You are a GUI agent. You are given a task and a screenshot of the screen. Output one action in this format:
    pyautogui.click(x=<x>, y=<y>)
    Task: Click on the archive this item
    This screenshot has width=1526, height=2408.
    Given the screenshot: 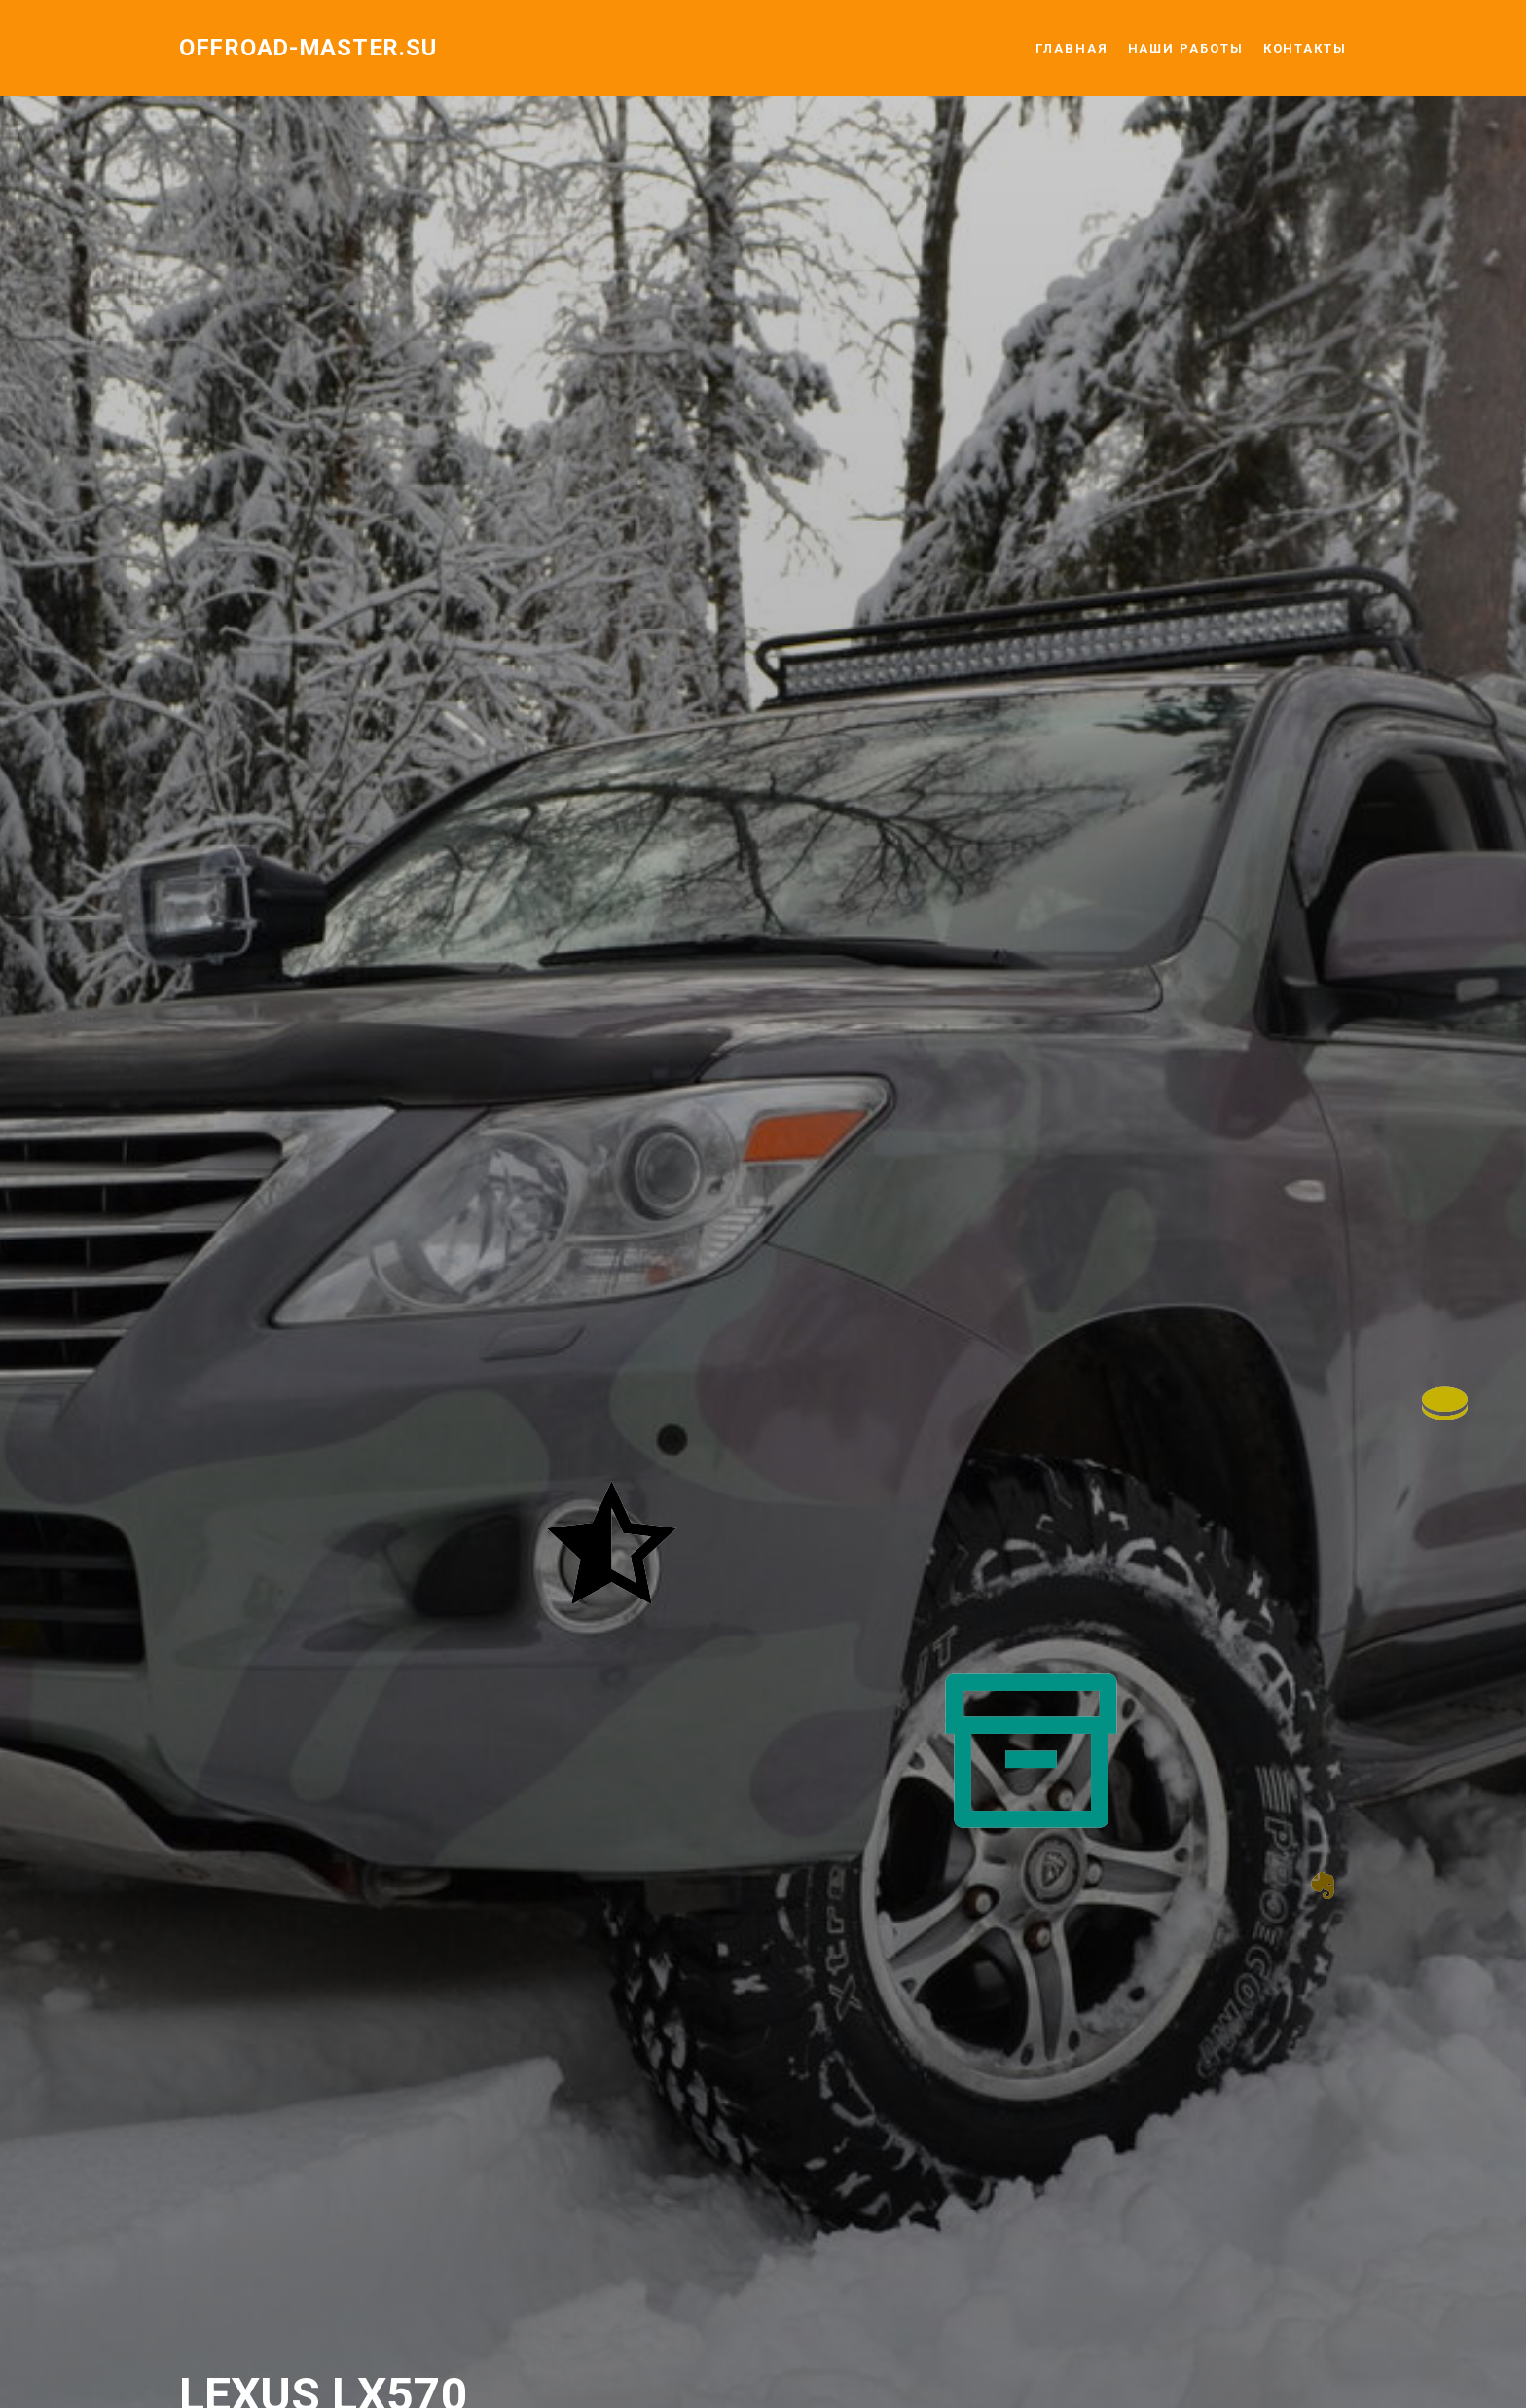 What is the action you would take?
    pyautogui.click(x=1031, y=1750)
    